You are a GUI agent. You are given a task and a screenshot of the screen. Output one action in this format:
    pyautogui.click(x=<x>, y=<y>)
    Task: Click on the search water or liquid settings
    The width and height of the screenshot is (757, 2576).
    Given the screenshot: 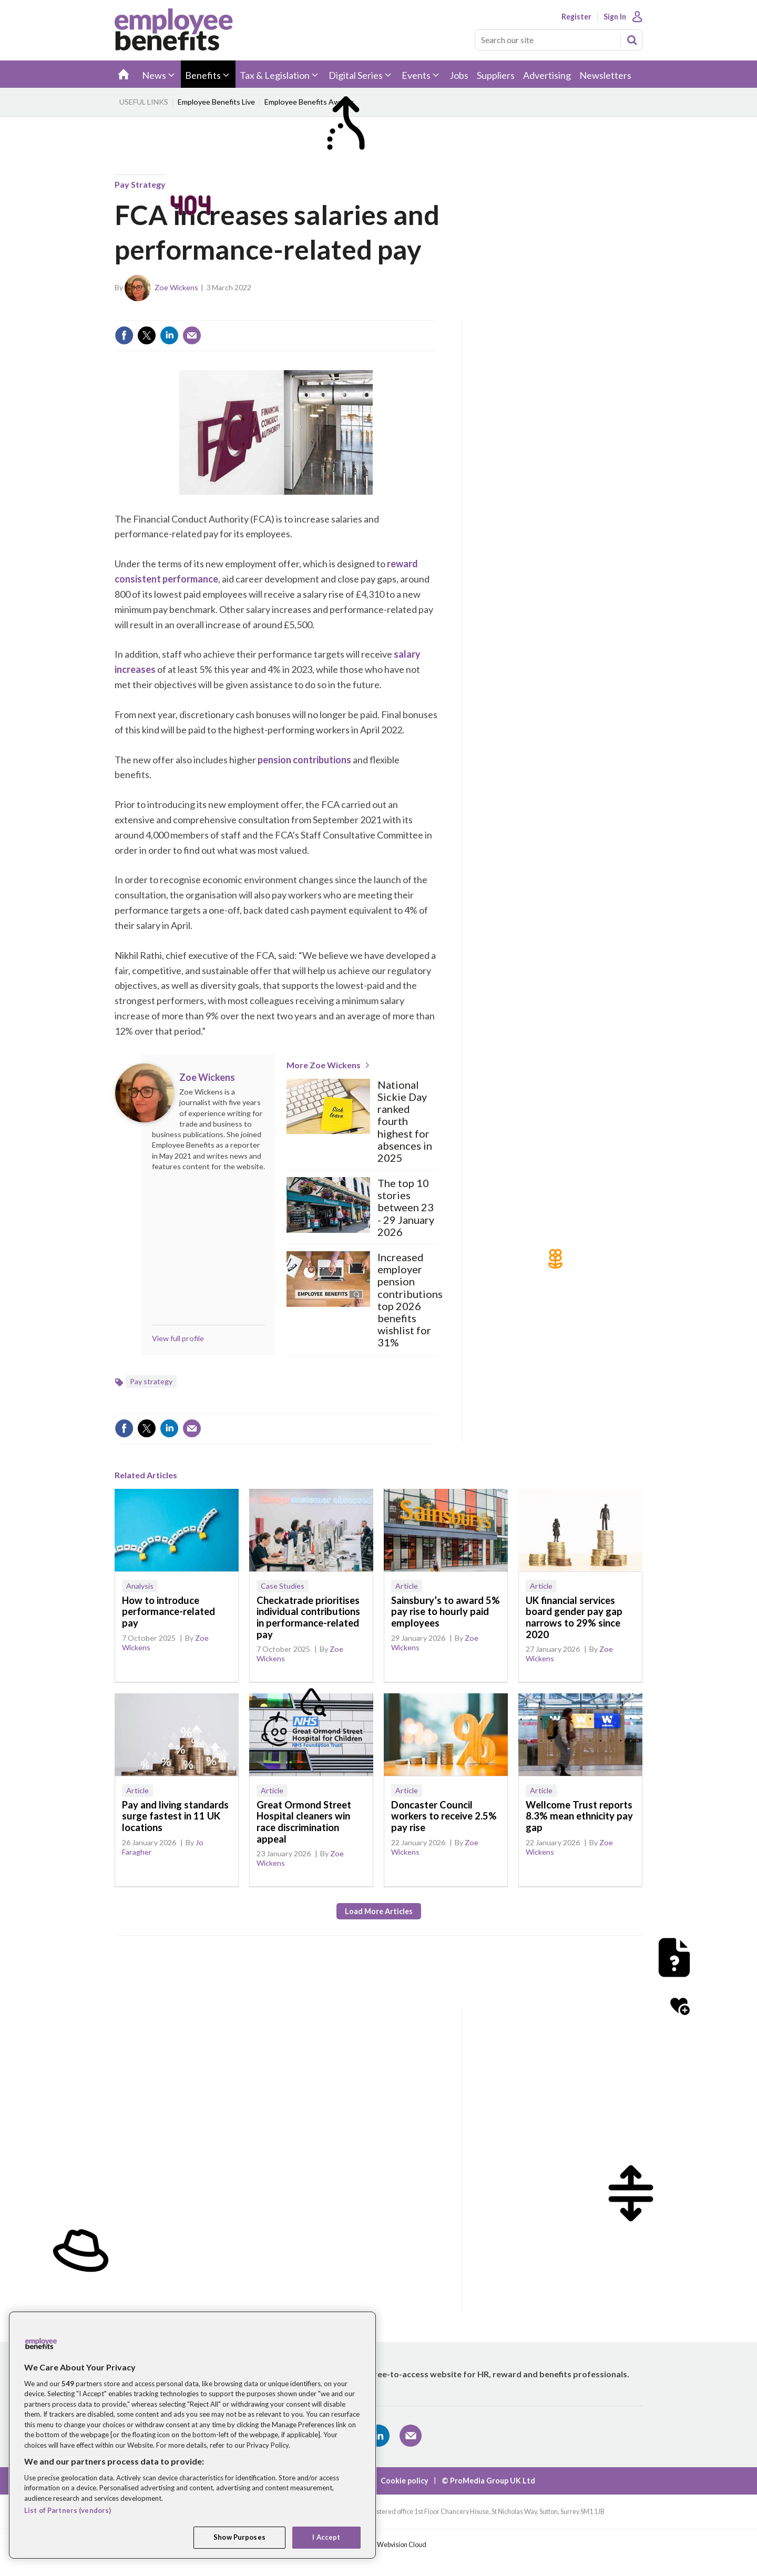 What is the action you would take?
    pyautogui.click(x=311, y=1702)
    